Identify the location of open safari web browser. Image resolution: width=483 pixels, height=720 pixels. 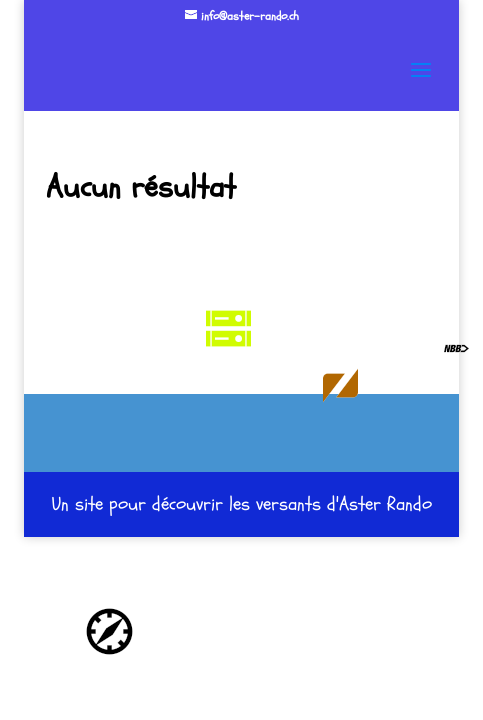
(109, 631).